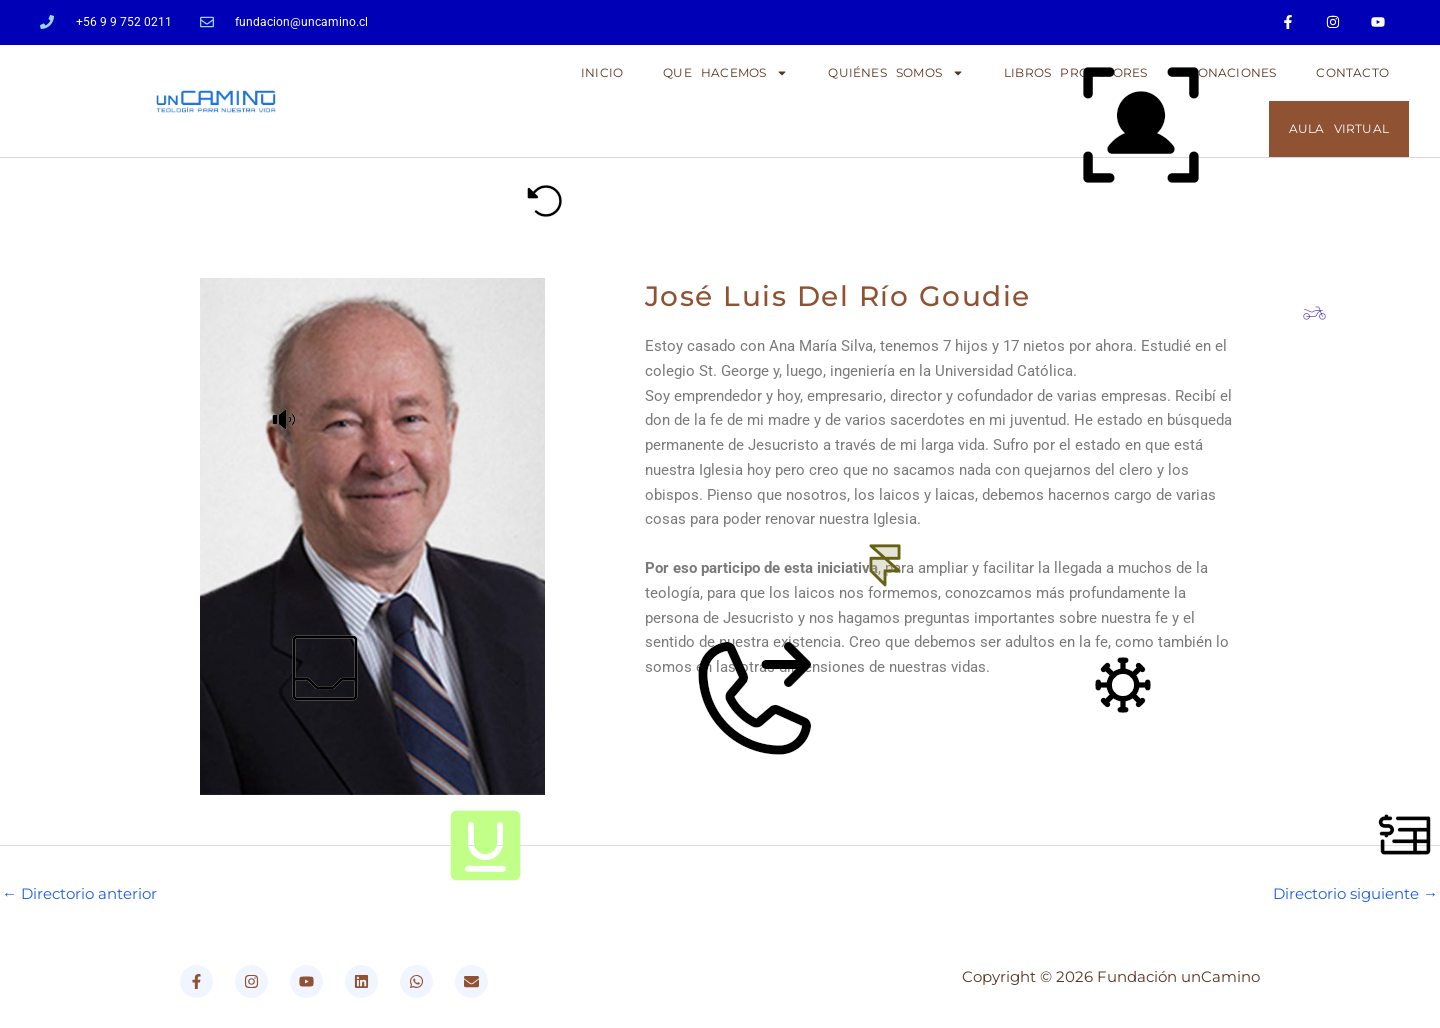 The width and height of the screenshot is (1440, 1028). I want to click on access inbox or incoming items, so click(325, 668).